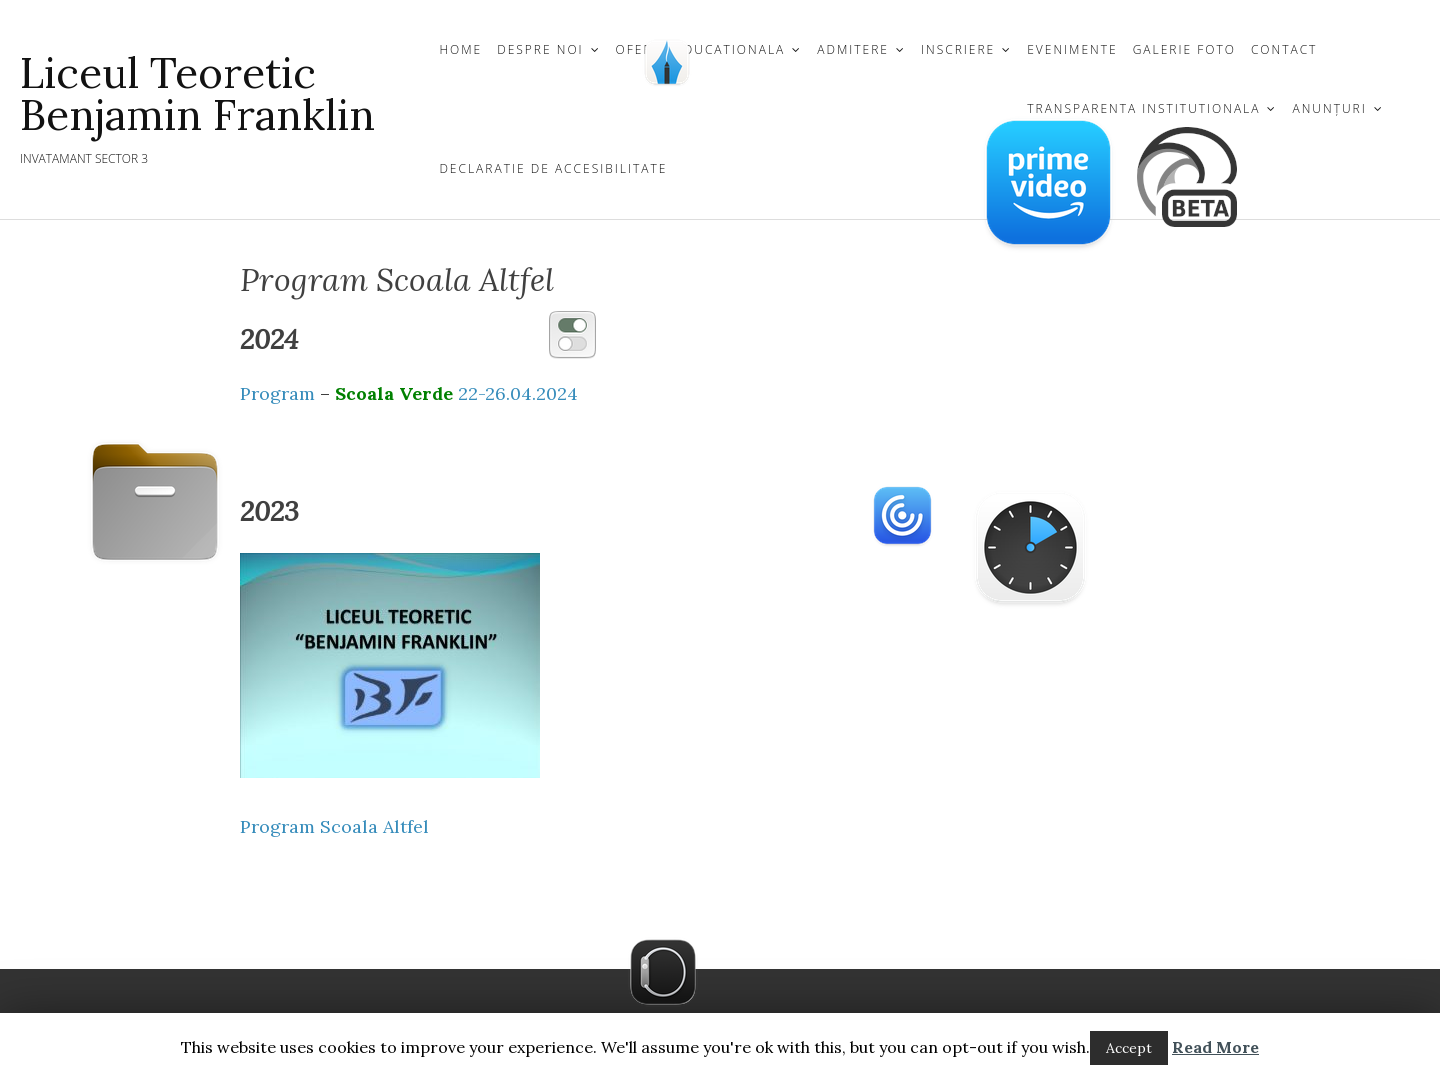 The image size is (1440, 1078). Describe the element at coordinates (663, 972) in the screenshot. I see `open the Apple Watch app` at that location.